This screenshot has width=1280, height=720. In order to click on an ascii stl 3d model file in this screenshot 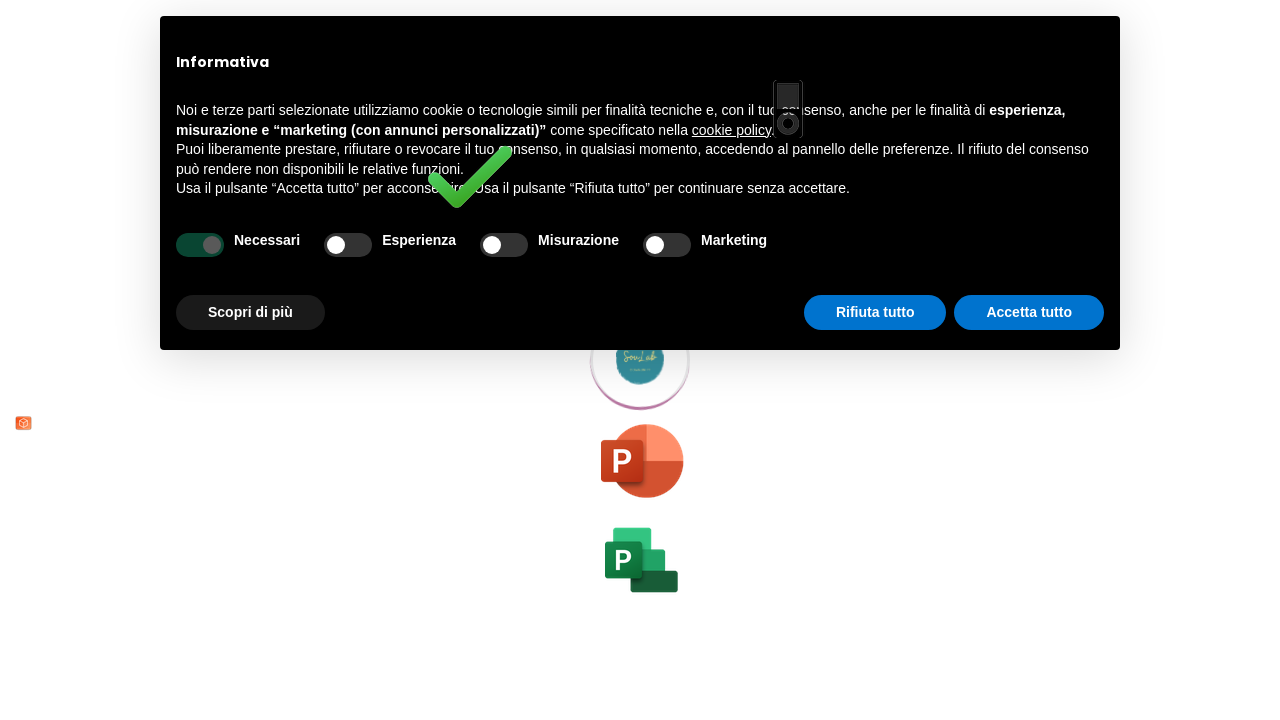, I will do `click(23, 422)`.